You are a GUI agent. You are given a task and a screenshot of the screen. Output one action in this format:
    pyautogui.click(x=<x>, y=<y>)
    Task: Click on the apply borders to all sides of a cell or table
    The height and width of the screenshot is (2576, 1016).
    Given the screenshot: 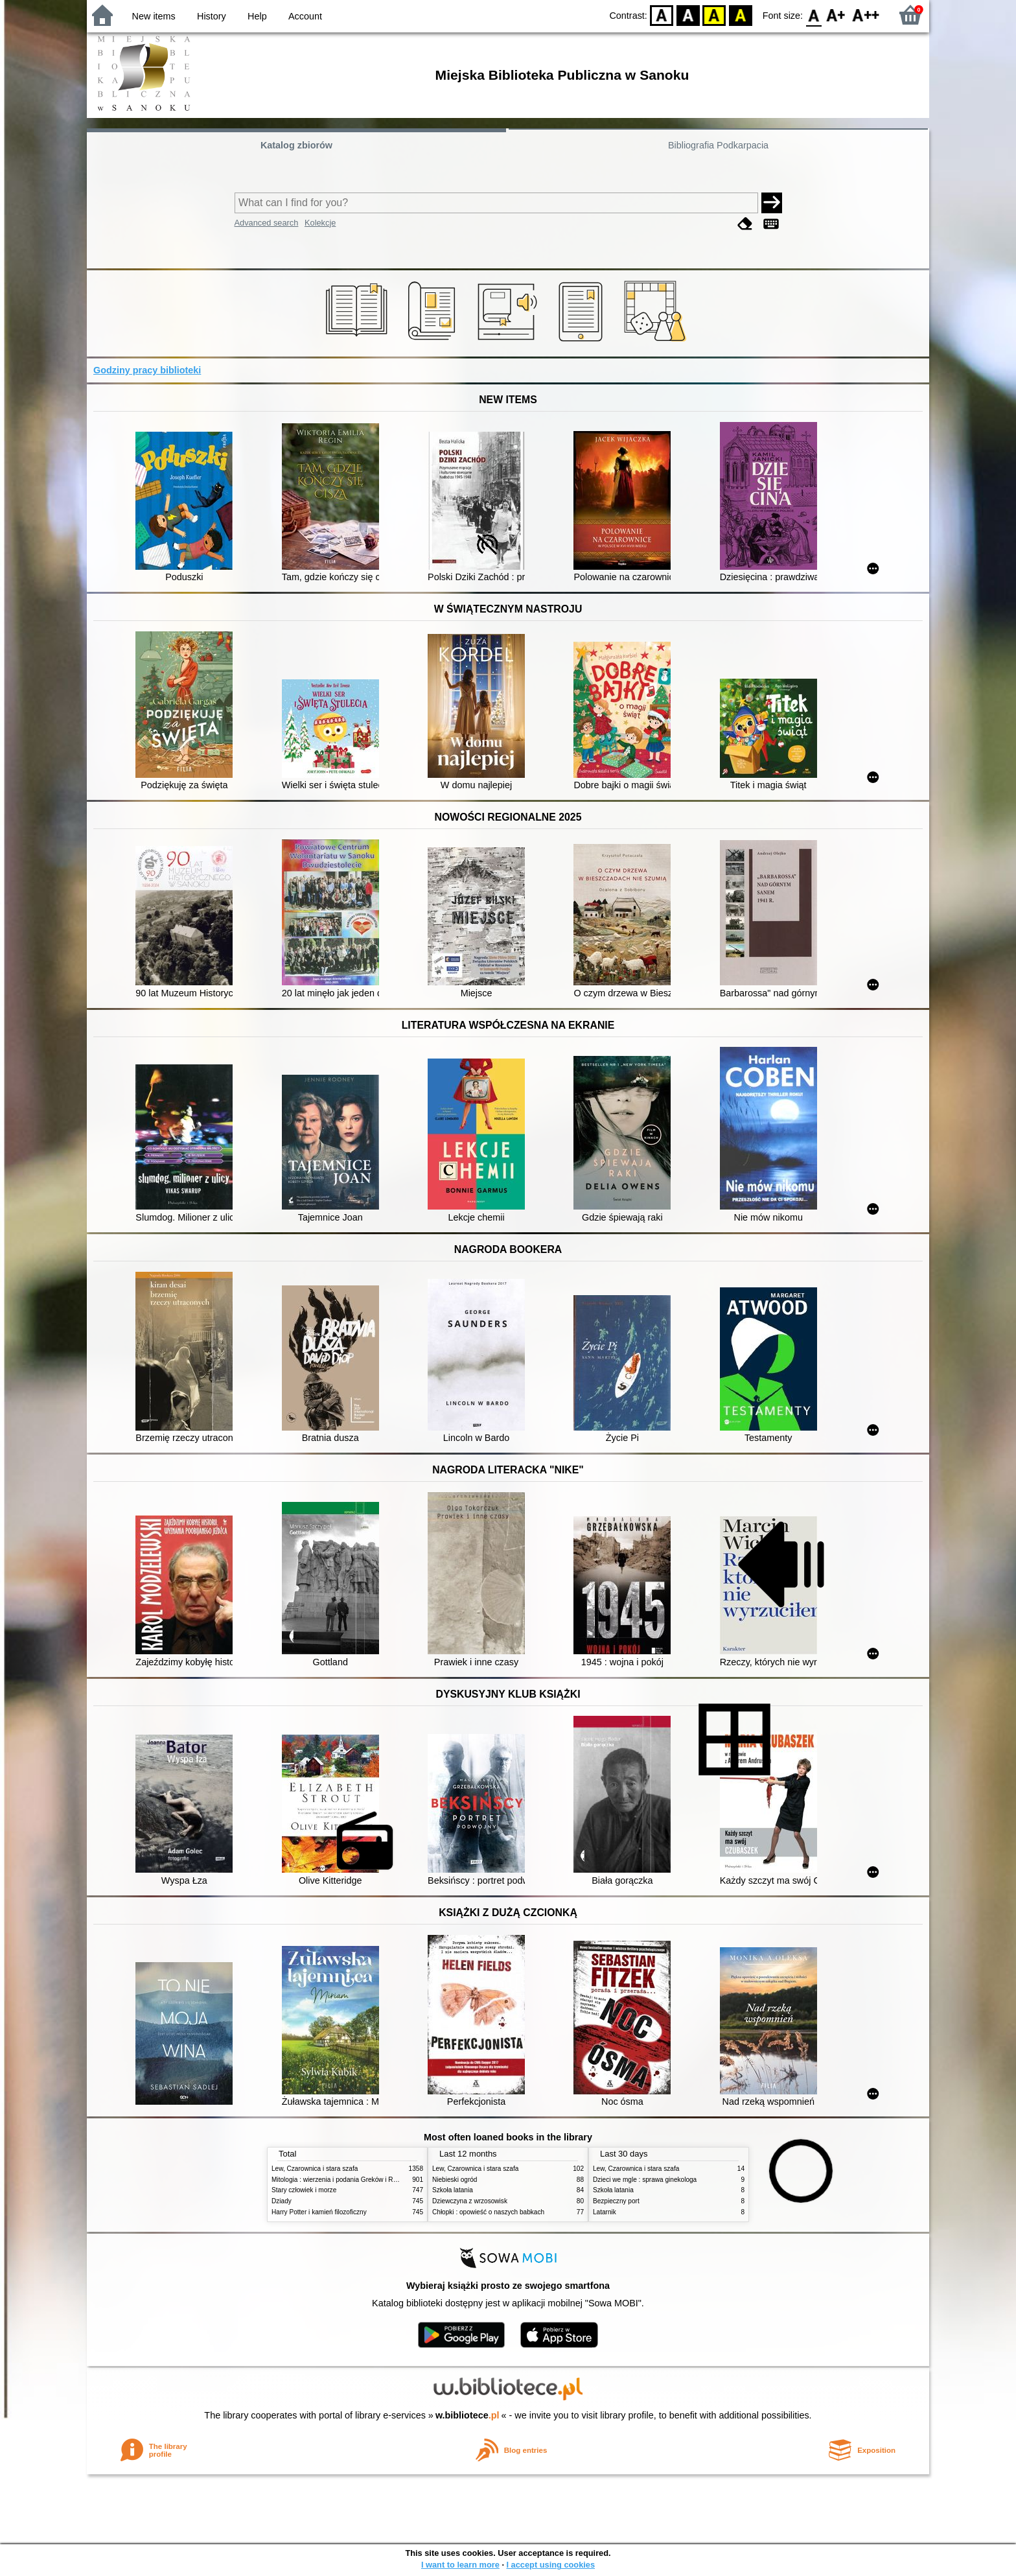 What is the action you would take?
    pyautogui.click(x=734, y=1739)
    